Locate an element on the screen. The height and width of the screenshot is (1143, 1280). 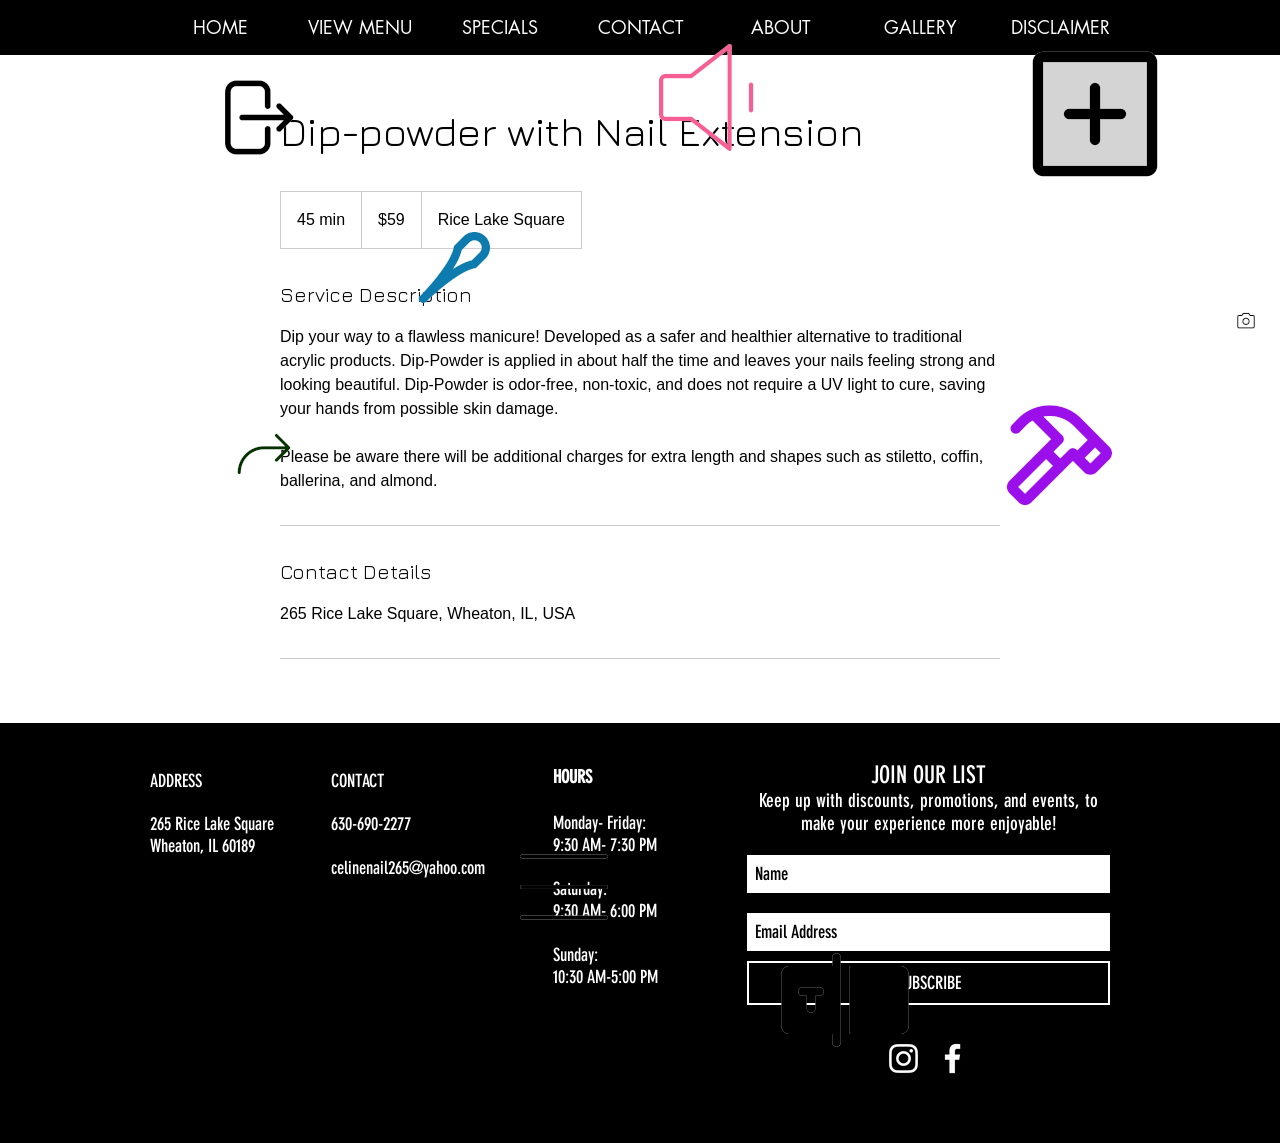
enter text in an input field is located at coordinates (845, 1000).